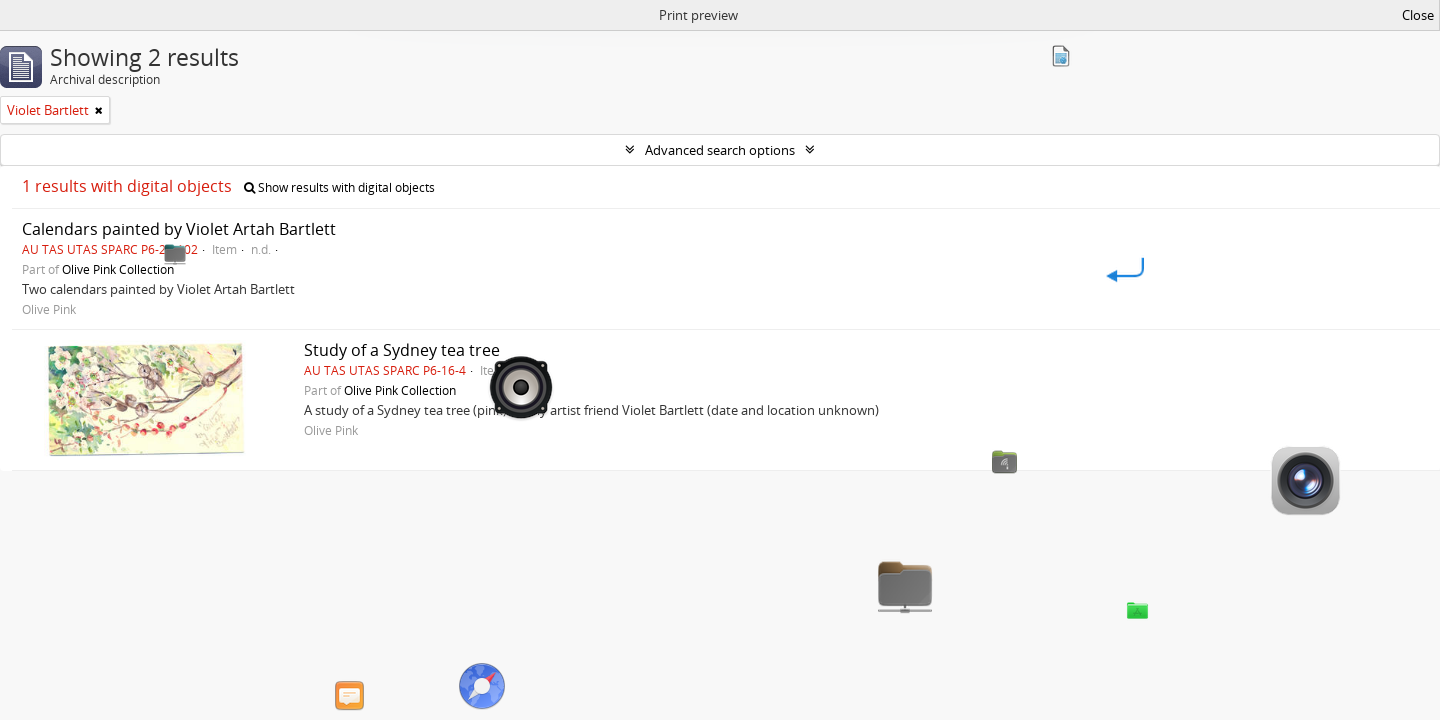 Image resolution: width=1440 pixels, height=720 pixels. I want to click on open web browser, so click(482, 686).